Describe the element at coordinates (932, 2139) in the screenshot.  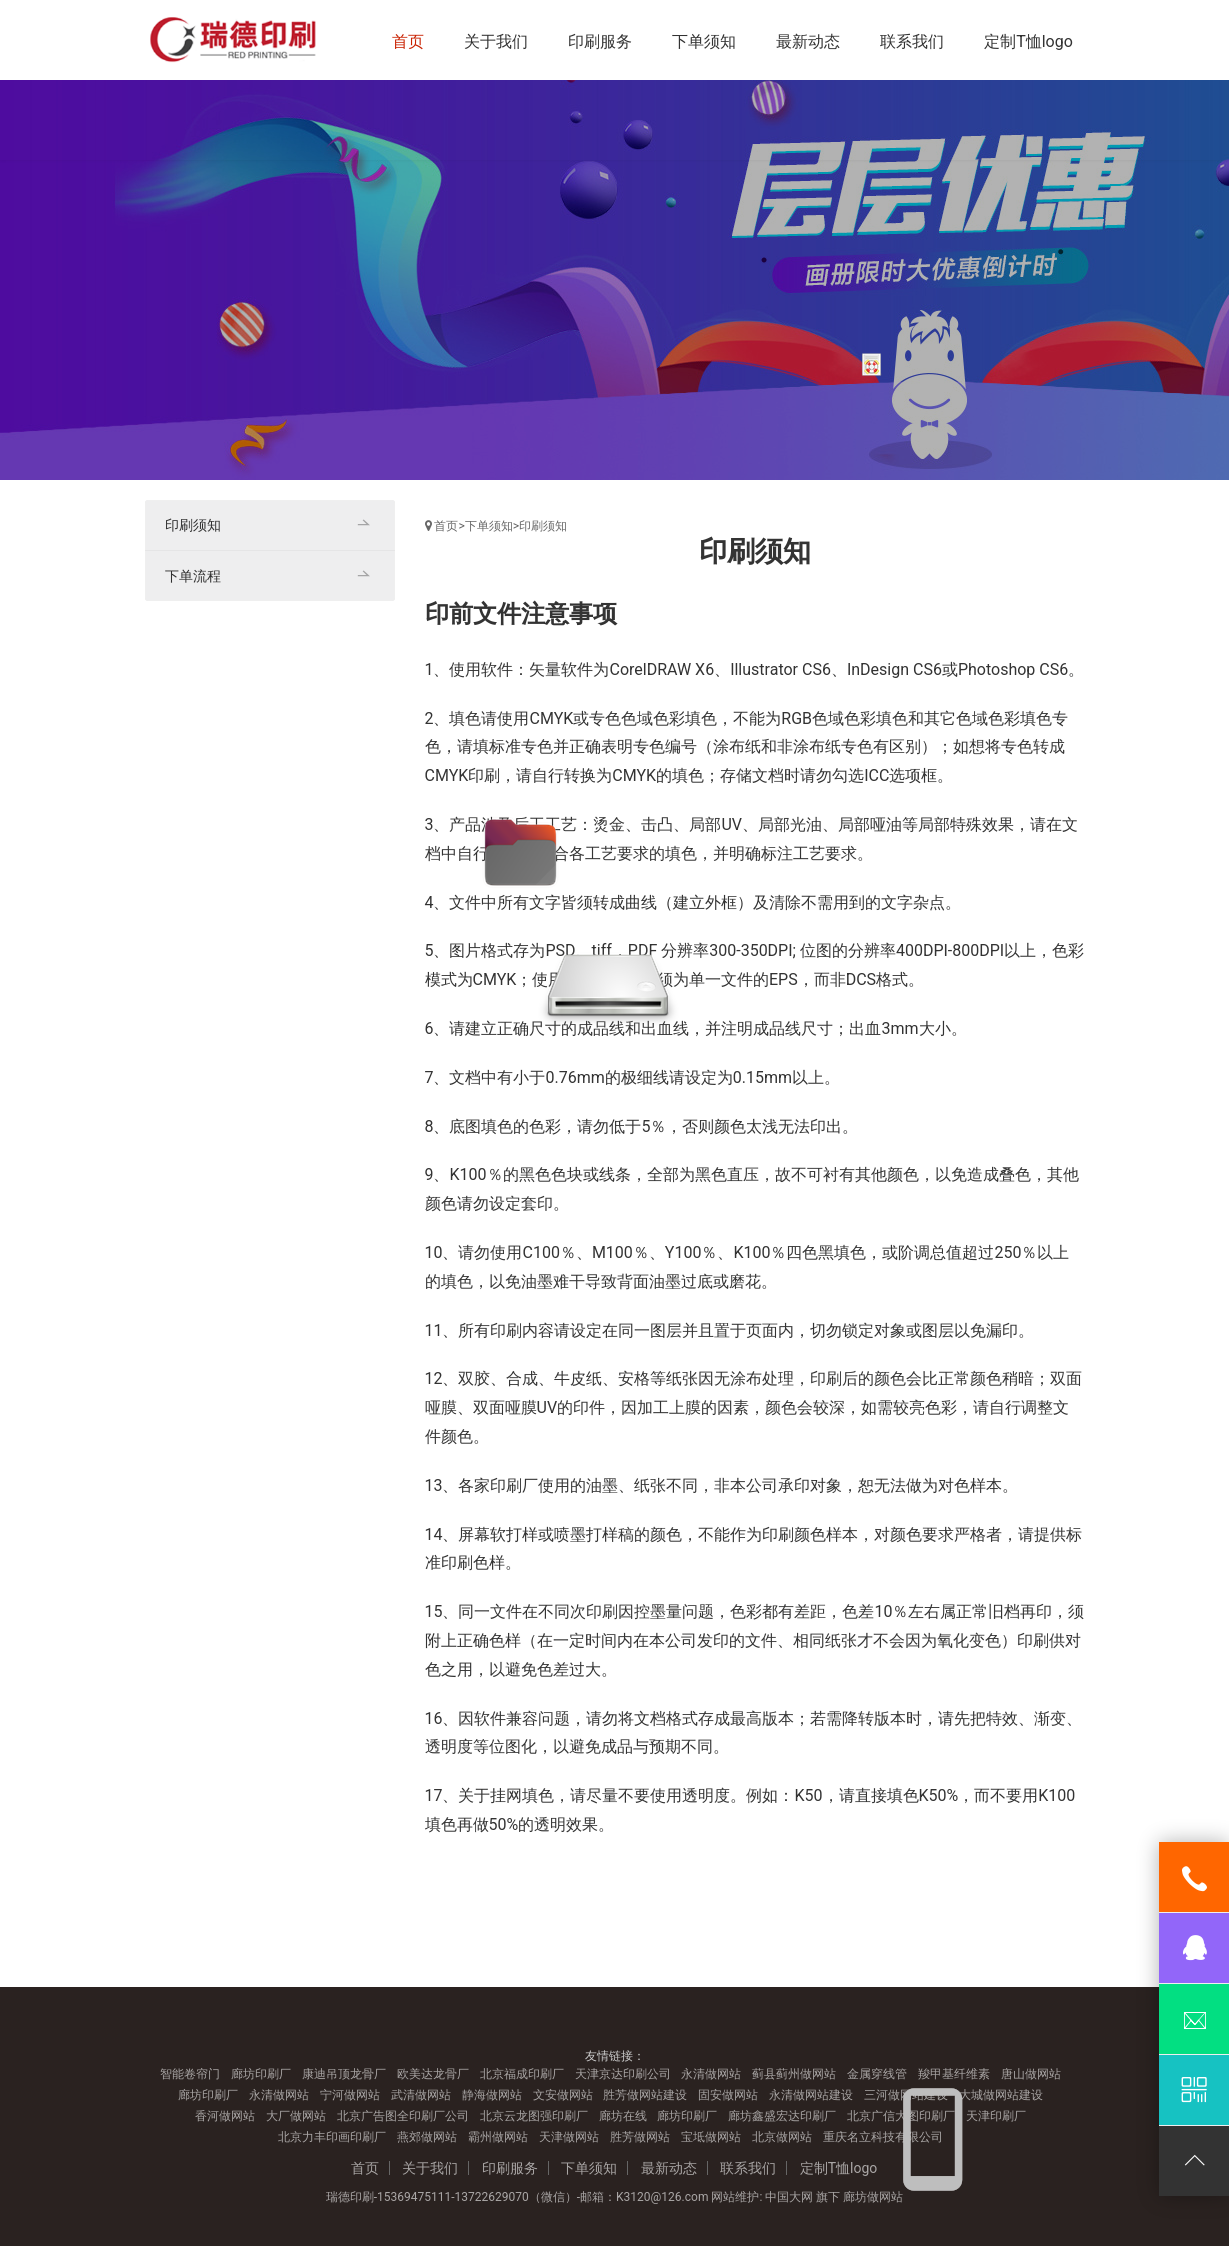
I see `indicates a connected iPod touch device` at that location.